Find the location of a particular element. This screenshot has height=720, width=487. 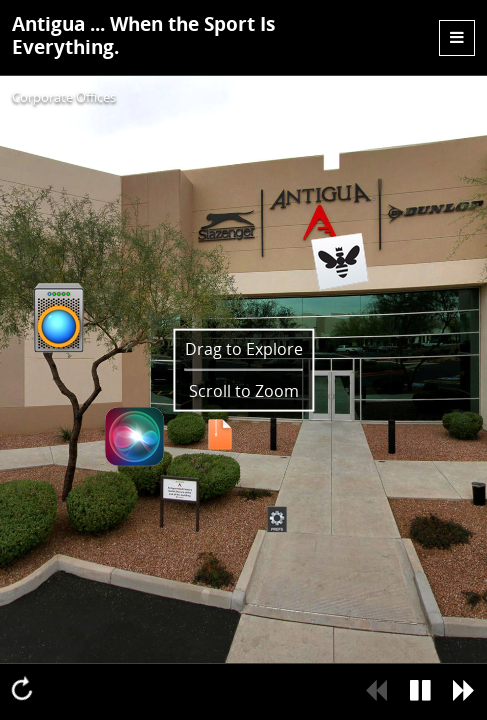

open GarageBand preferences or settings is located at coordinates (277, 520).